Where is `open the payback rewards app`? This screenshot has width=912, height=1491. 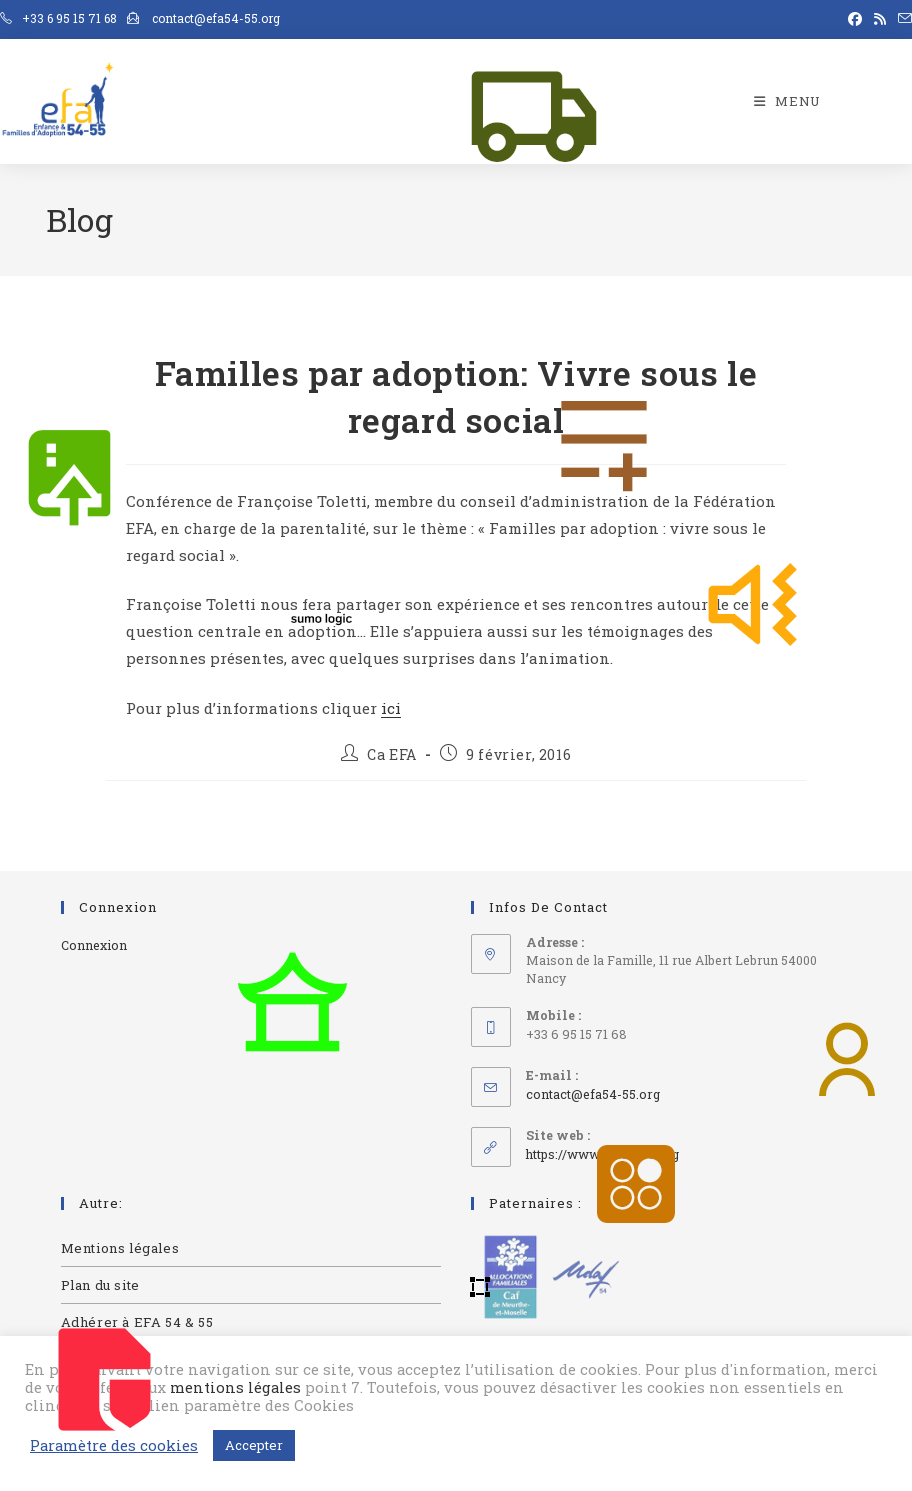 open the payback rewards app is located at coordinates (636, 1184).